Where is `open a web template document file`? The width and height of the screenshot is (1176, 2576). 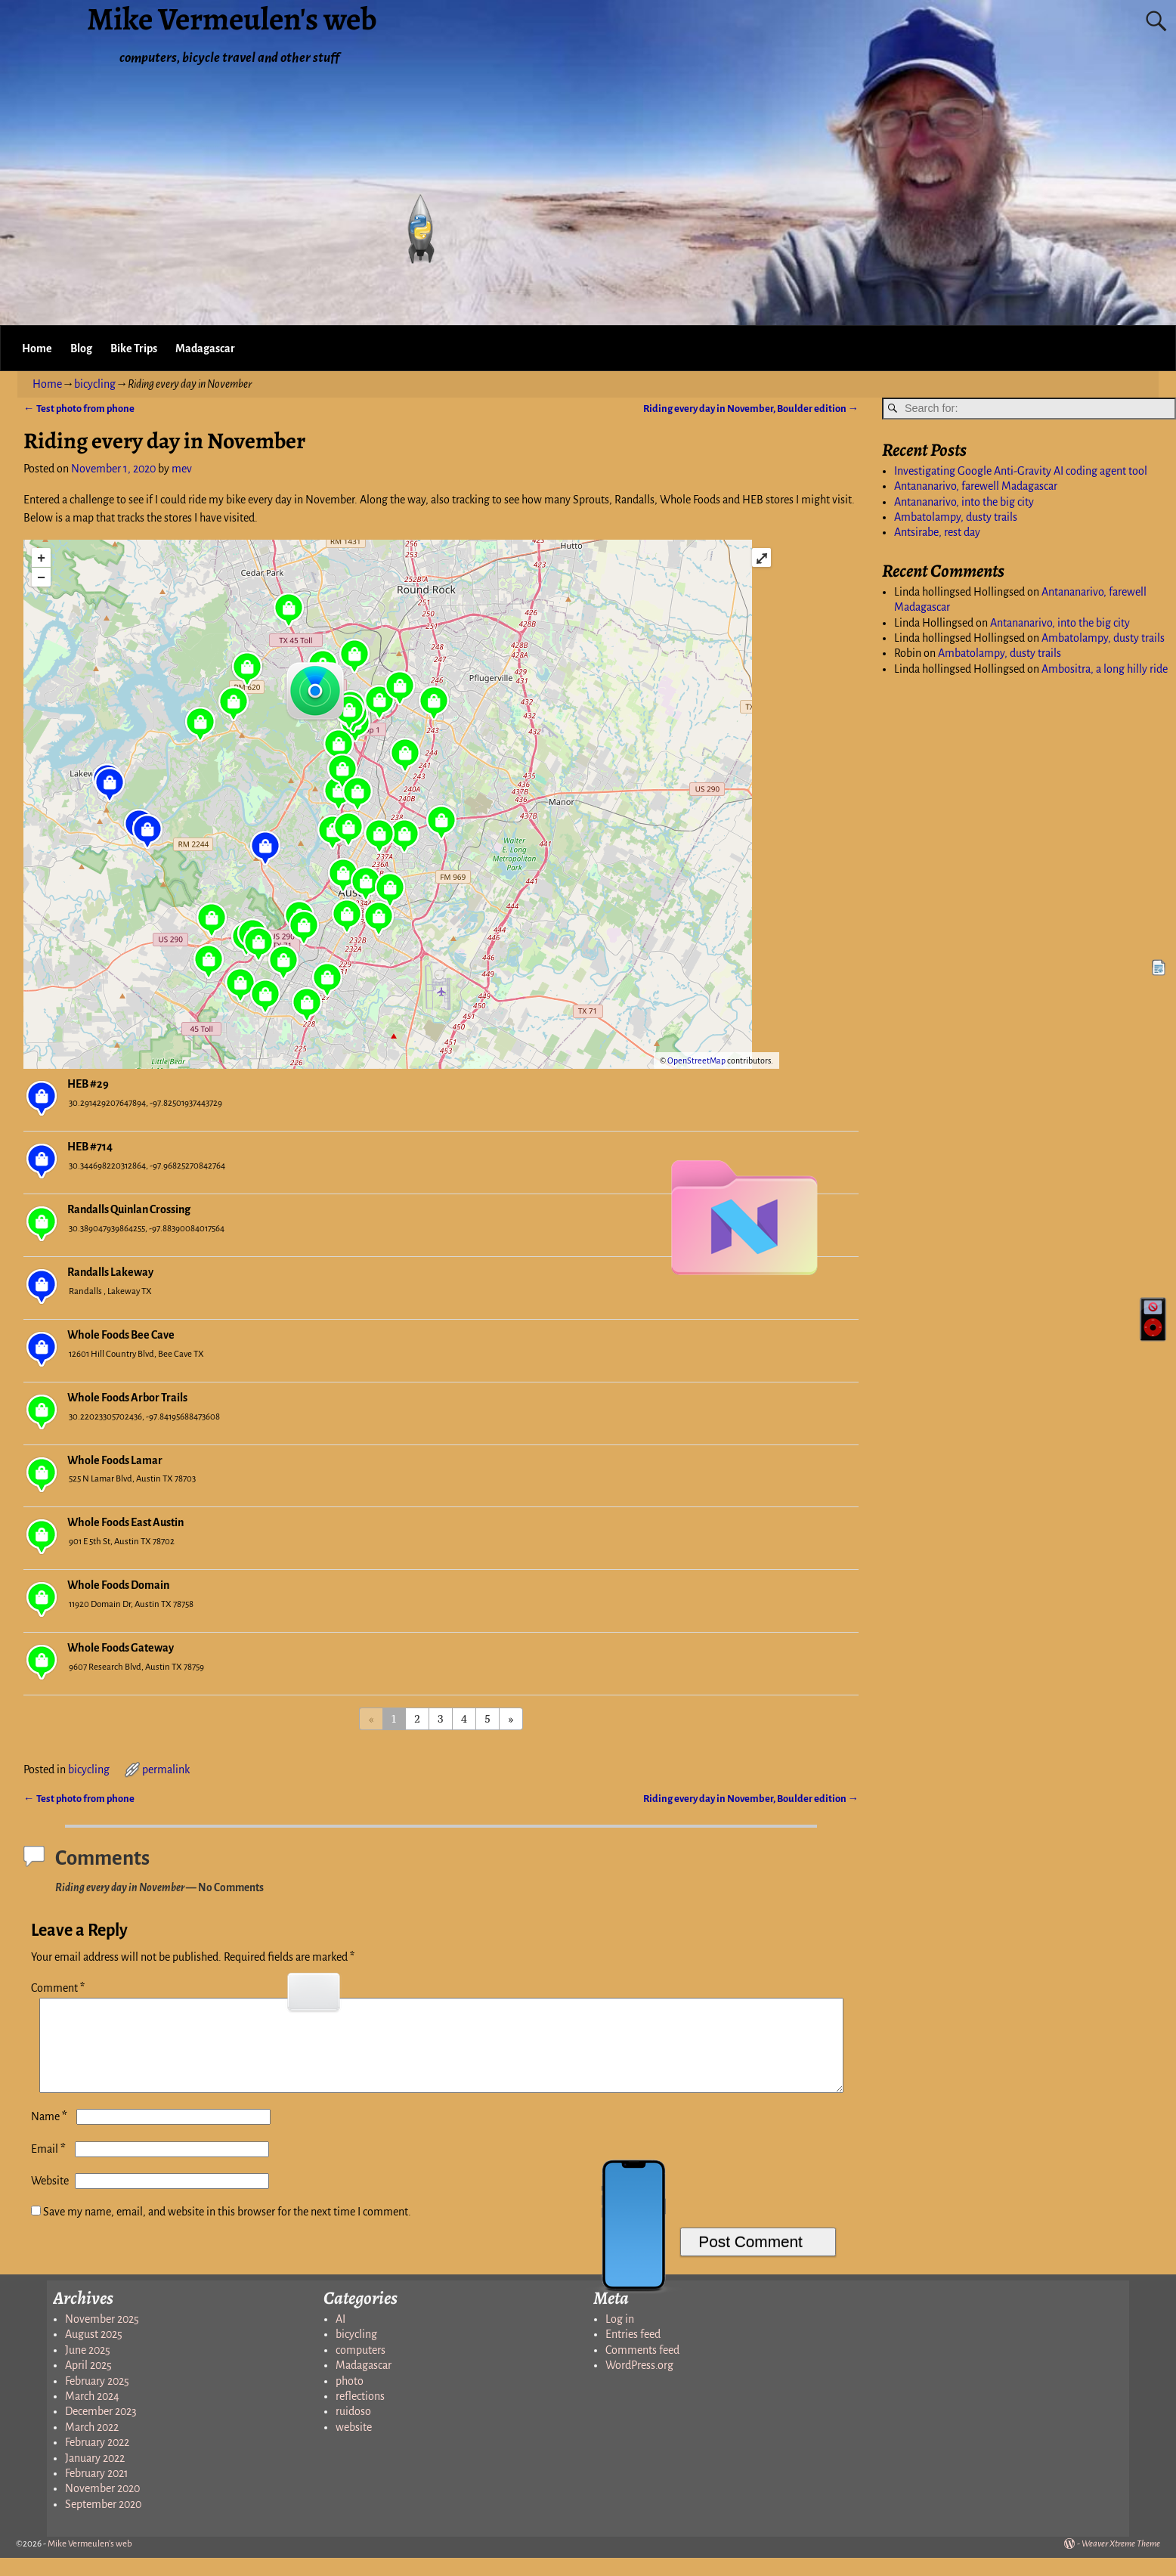 open a web template document file is located at coordinates (1159, 968).